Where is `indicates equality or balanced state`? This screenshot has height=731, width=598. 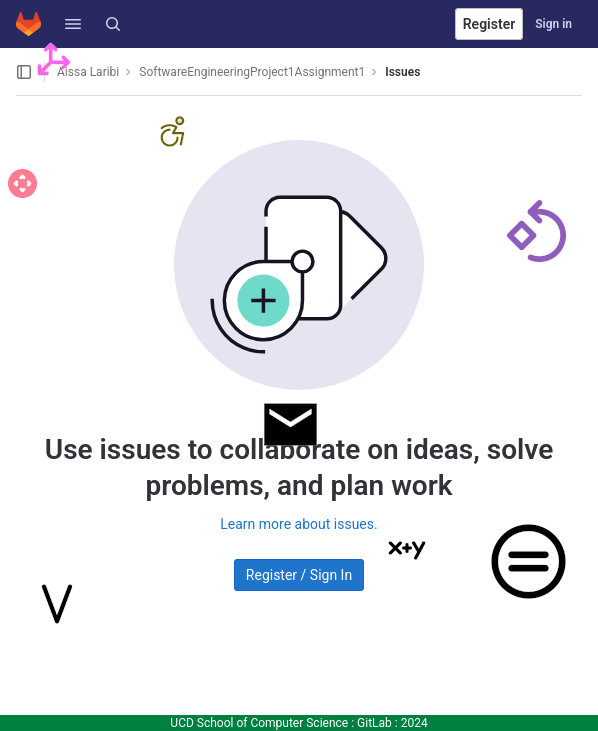
indicates equality or balanced state is located at coordinates (528, 561).